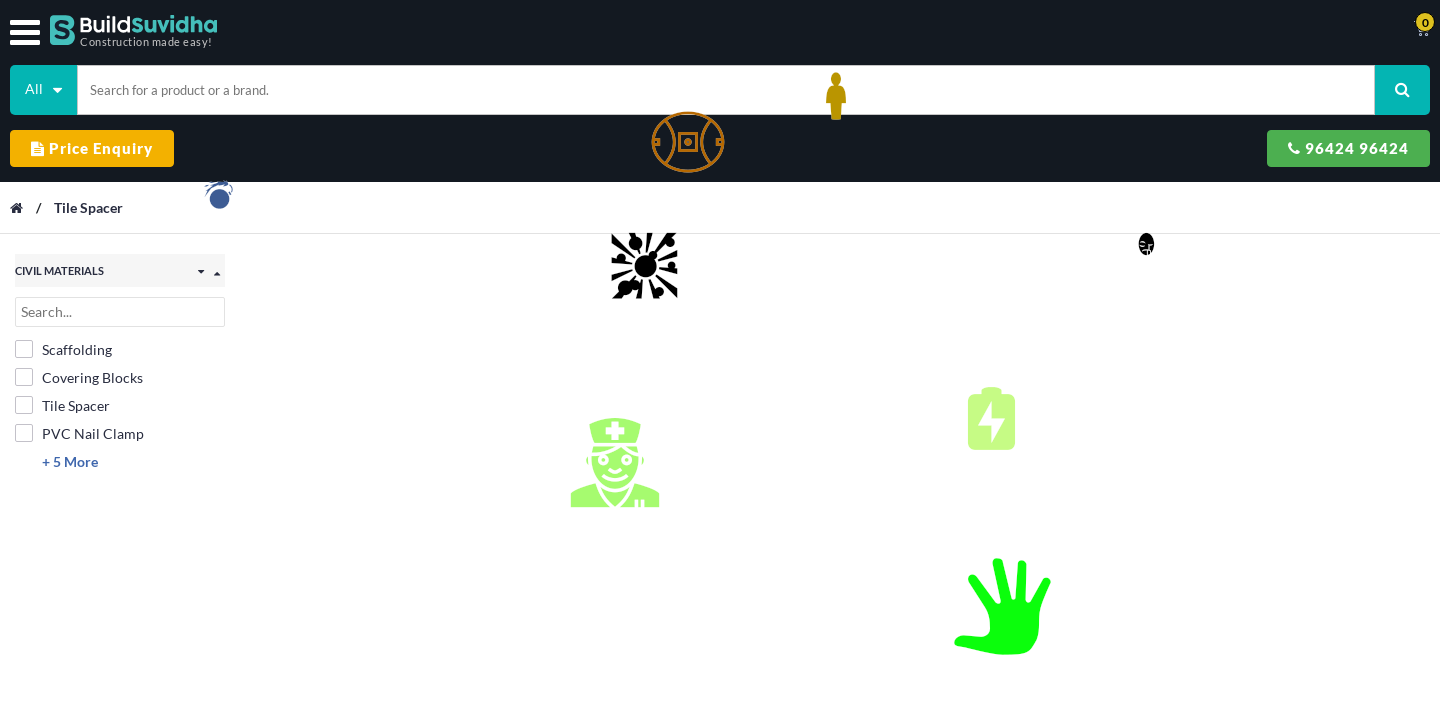 The height and width of the screenshot is (720, 1440). Describe the element at coordinates (688, 142) in the screenshot. I see `view football/rugby field layout` at that location.